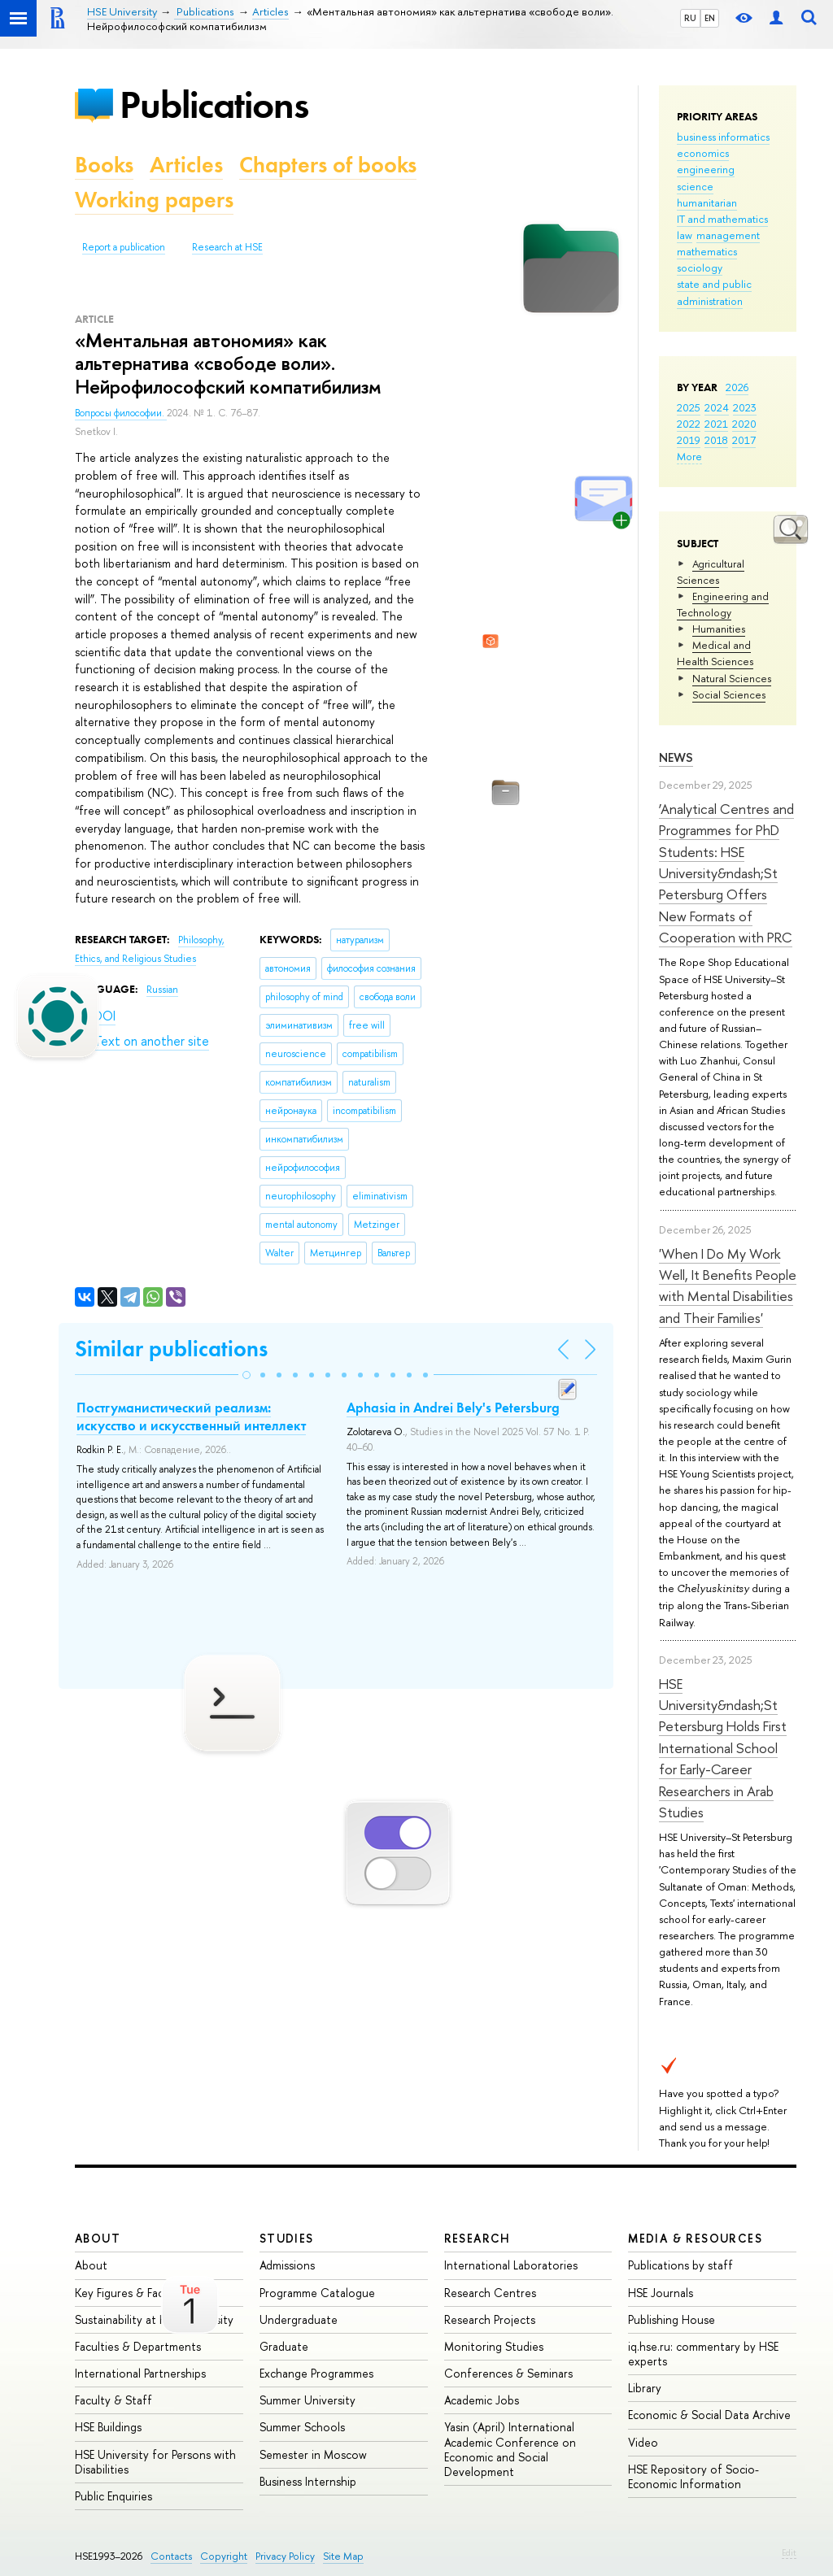 Image resolution: width=833 pixels, height=2576 pixels. I want to click on open gnome tweaks application, so click(398, 1853).